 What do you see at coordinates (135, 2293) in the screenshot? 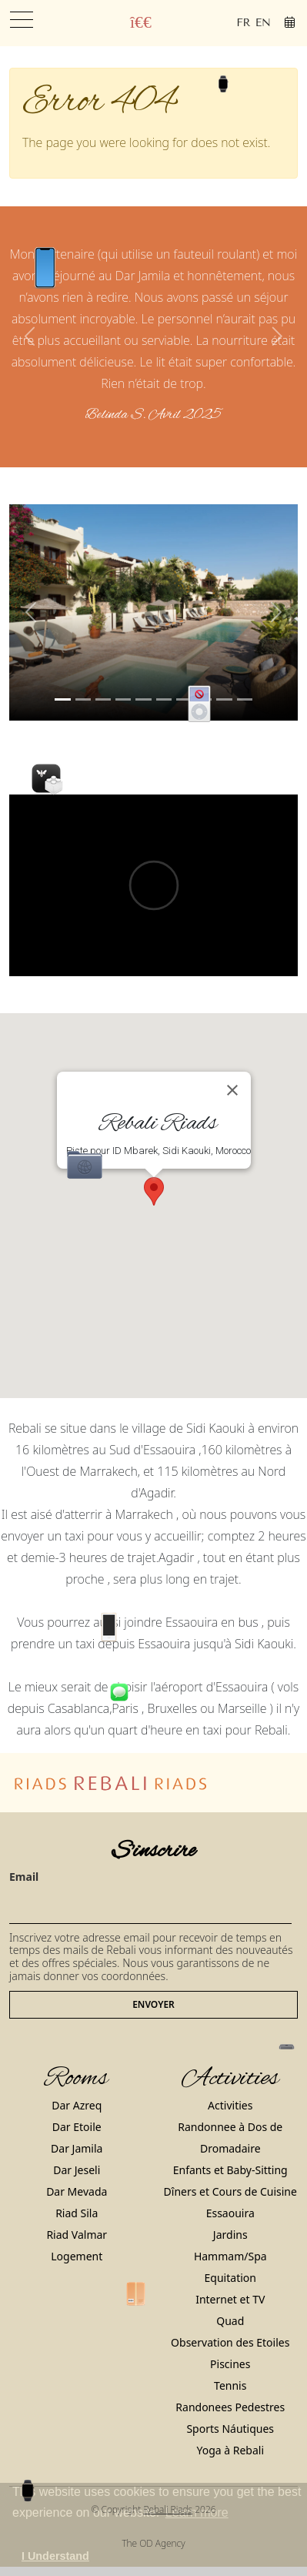
I see `compressed file or archive` at bounding box center [135, 2293].